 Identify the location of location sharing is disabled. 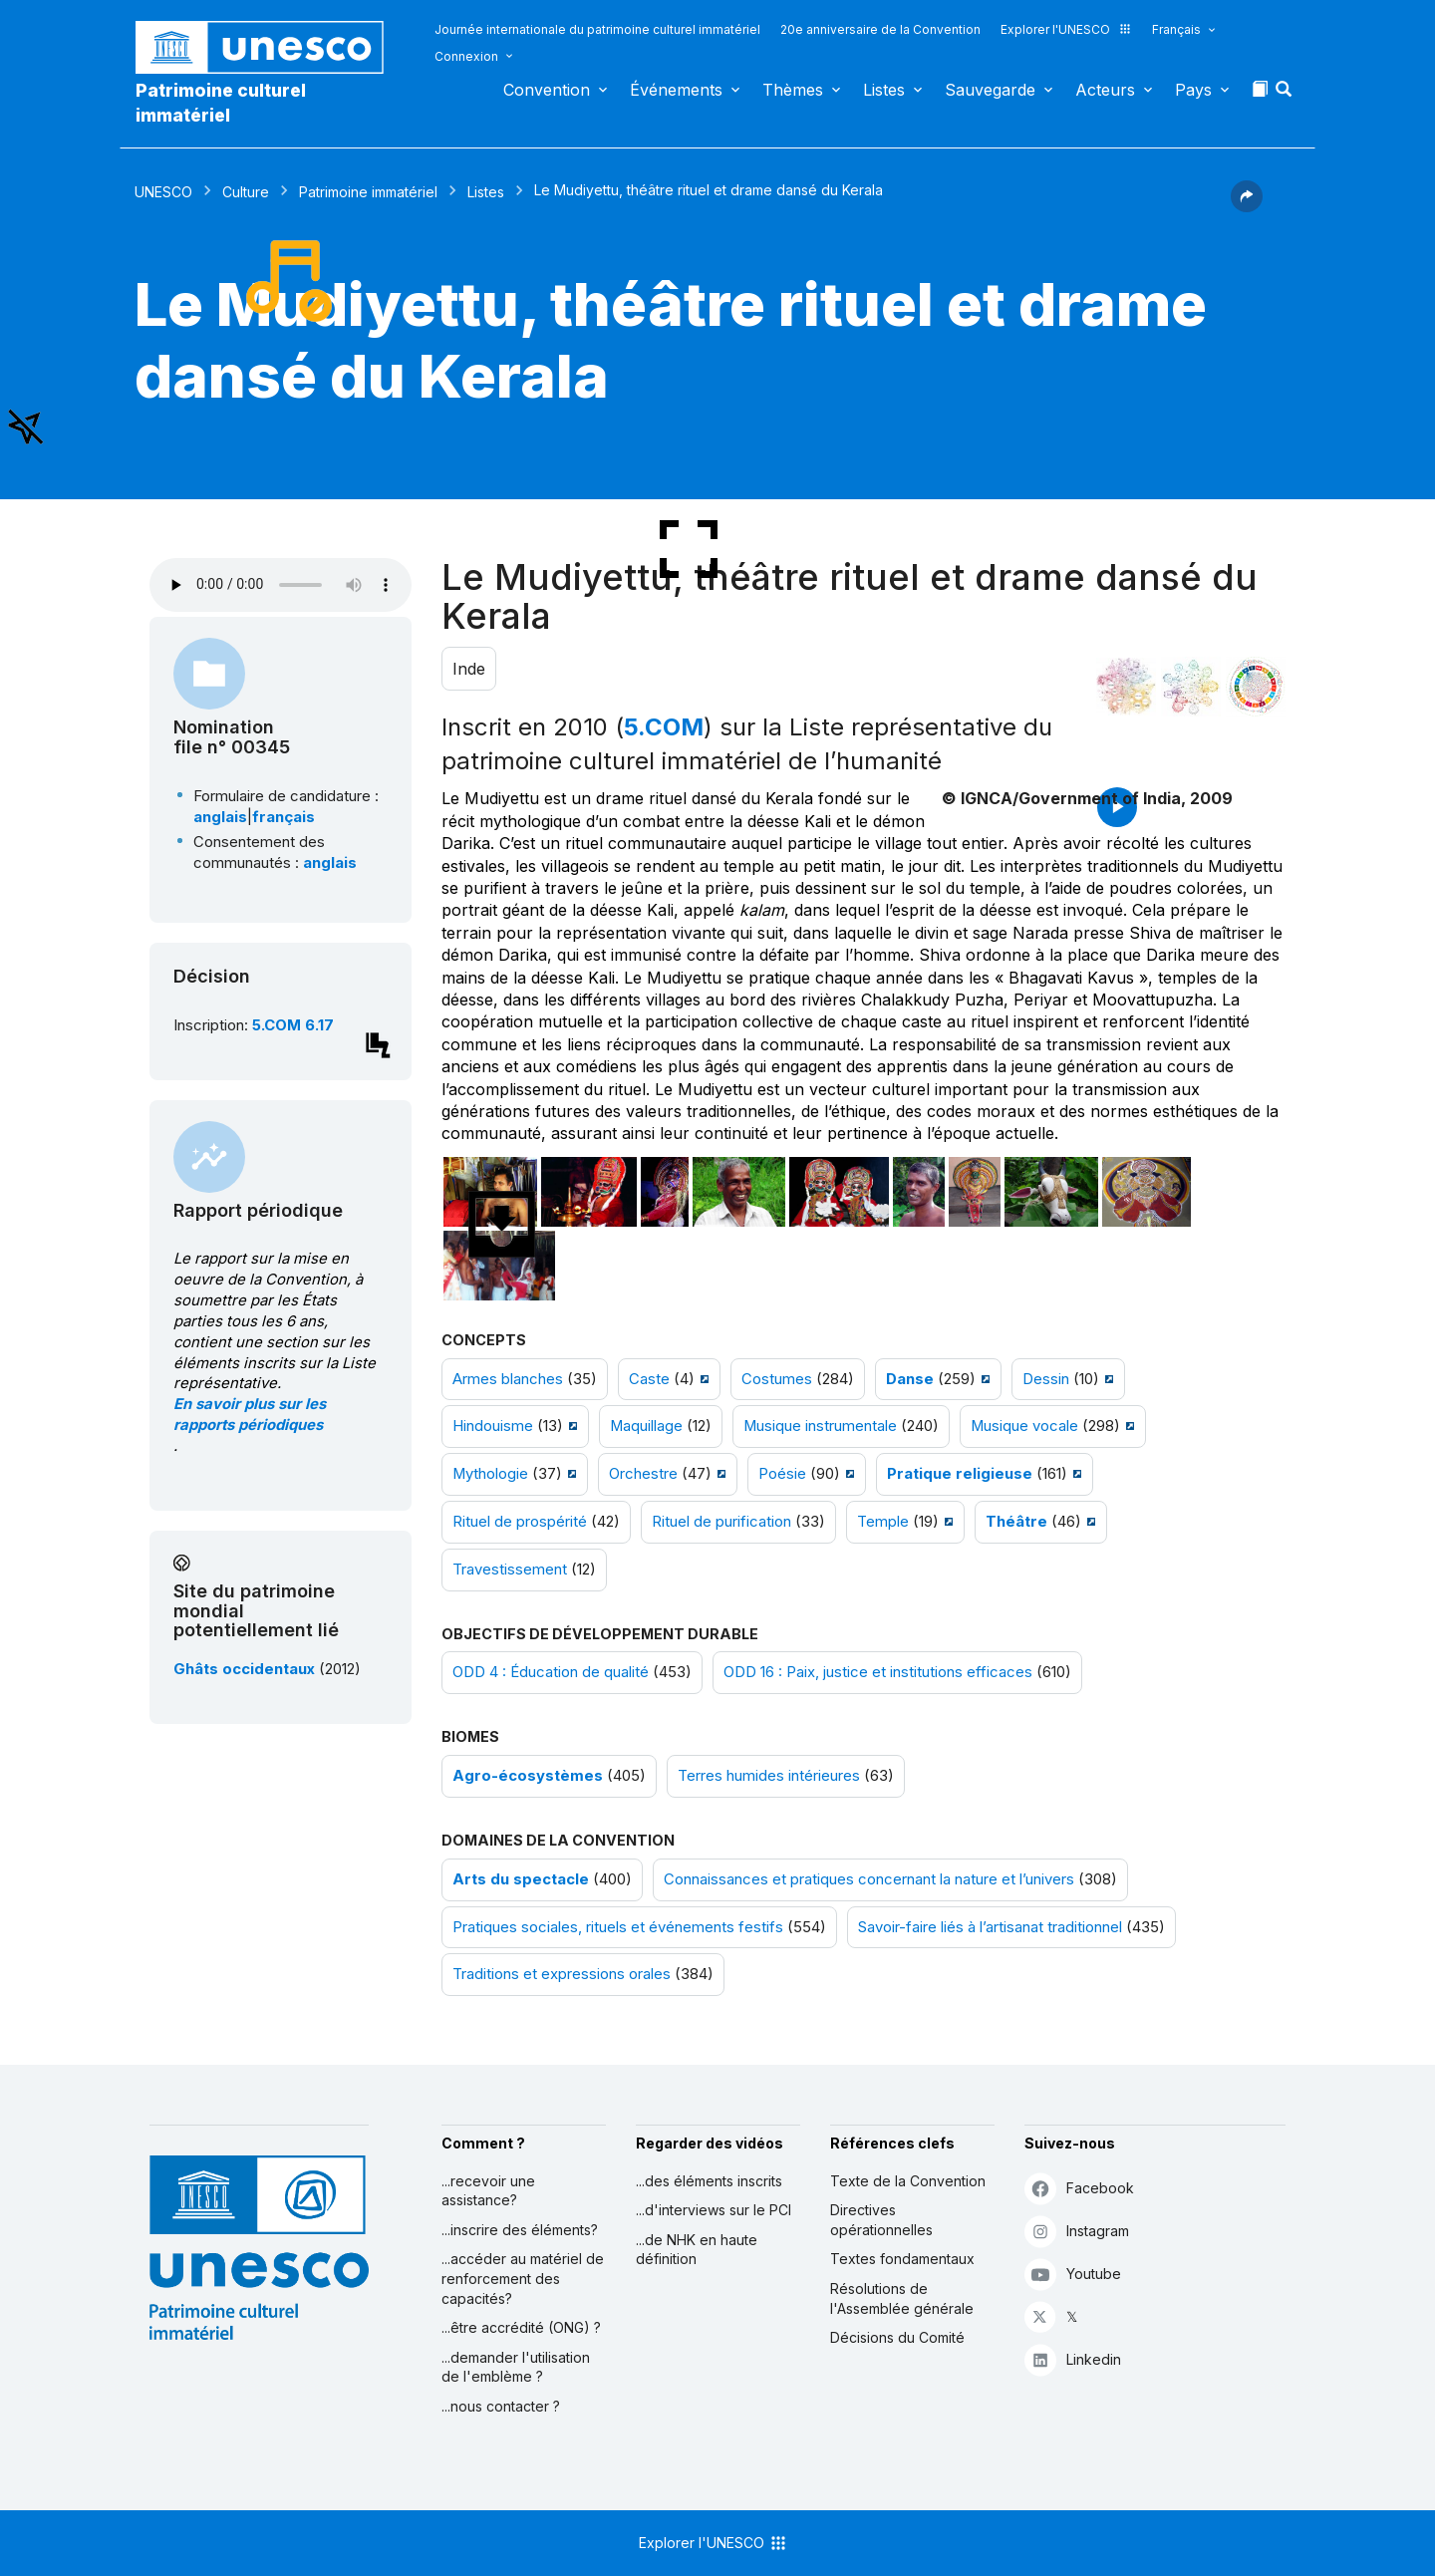
(24, 428).